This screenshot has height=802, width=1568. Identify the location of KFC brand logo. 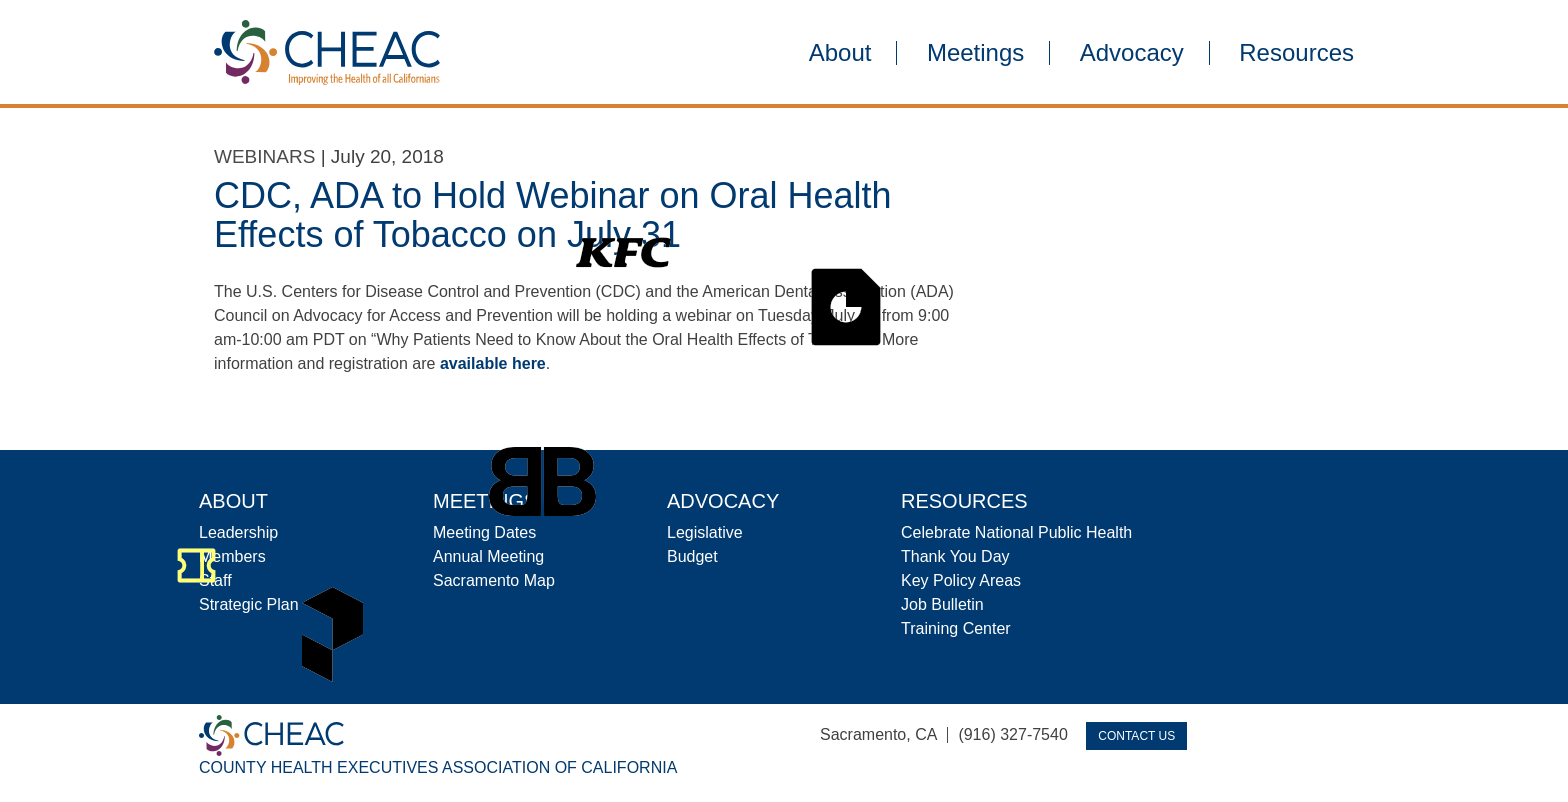
(623, 252).